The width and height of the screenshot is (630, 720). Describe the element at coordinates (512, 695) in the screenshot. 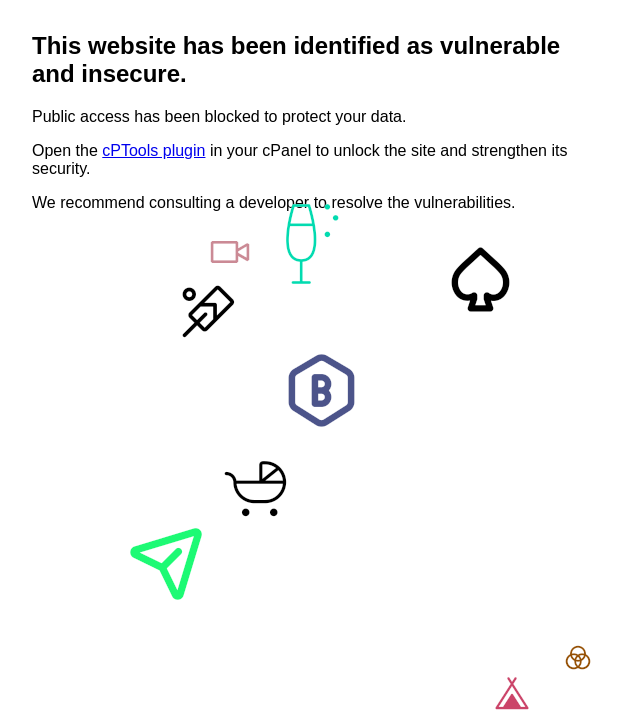

I see `view campsite or camping information` at that location.